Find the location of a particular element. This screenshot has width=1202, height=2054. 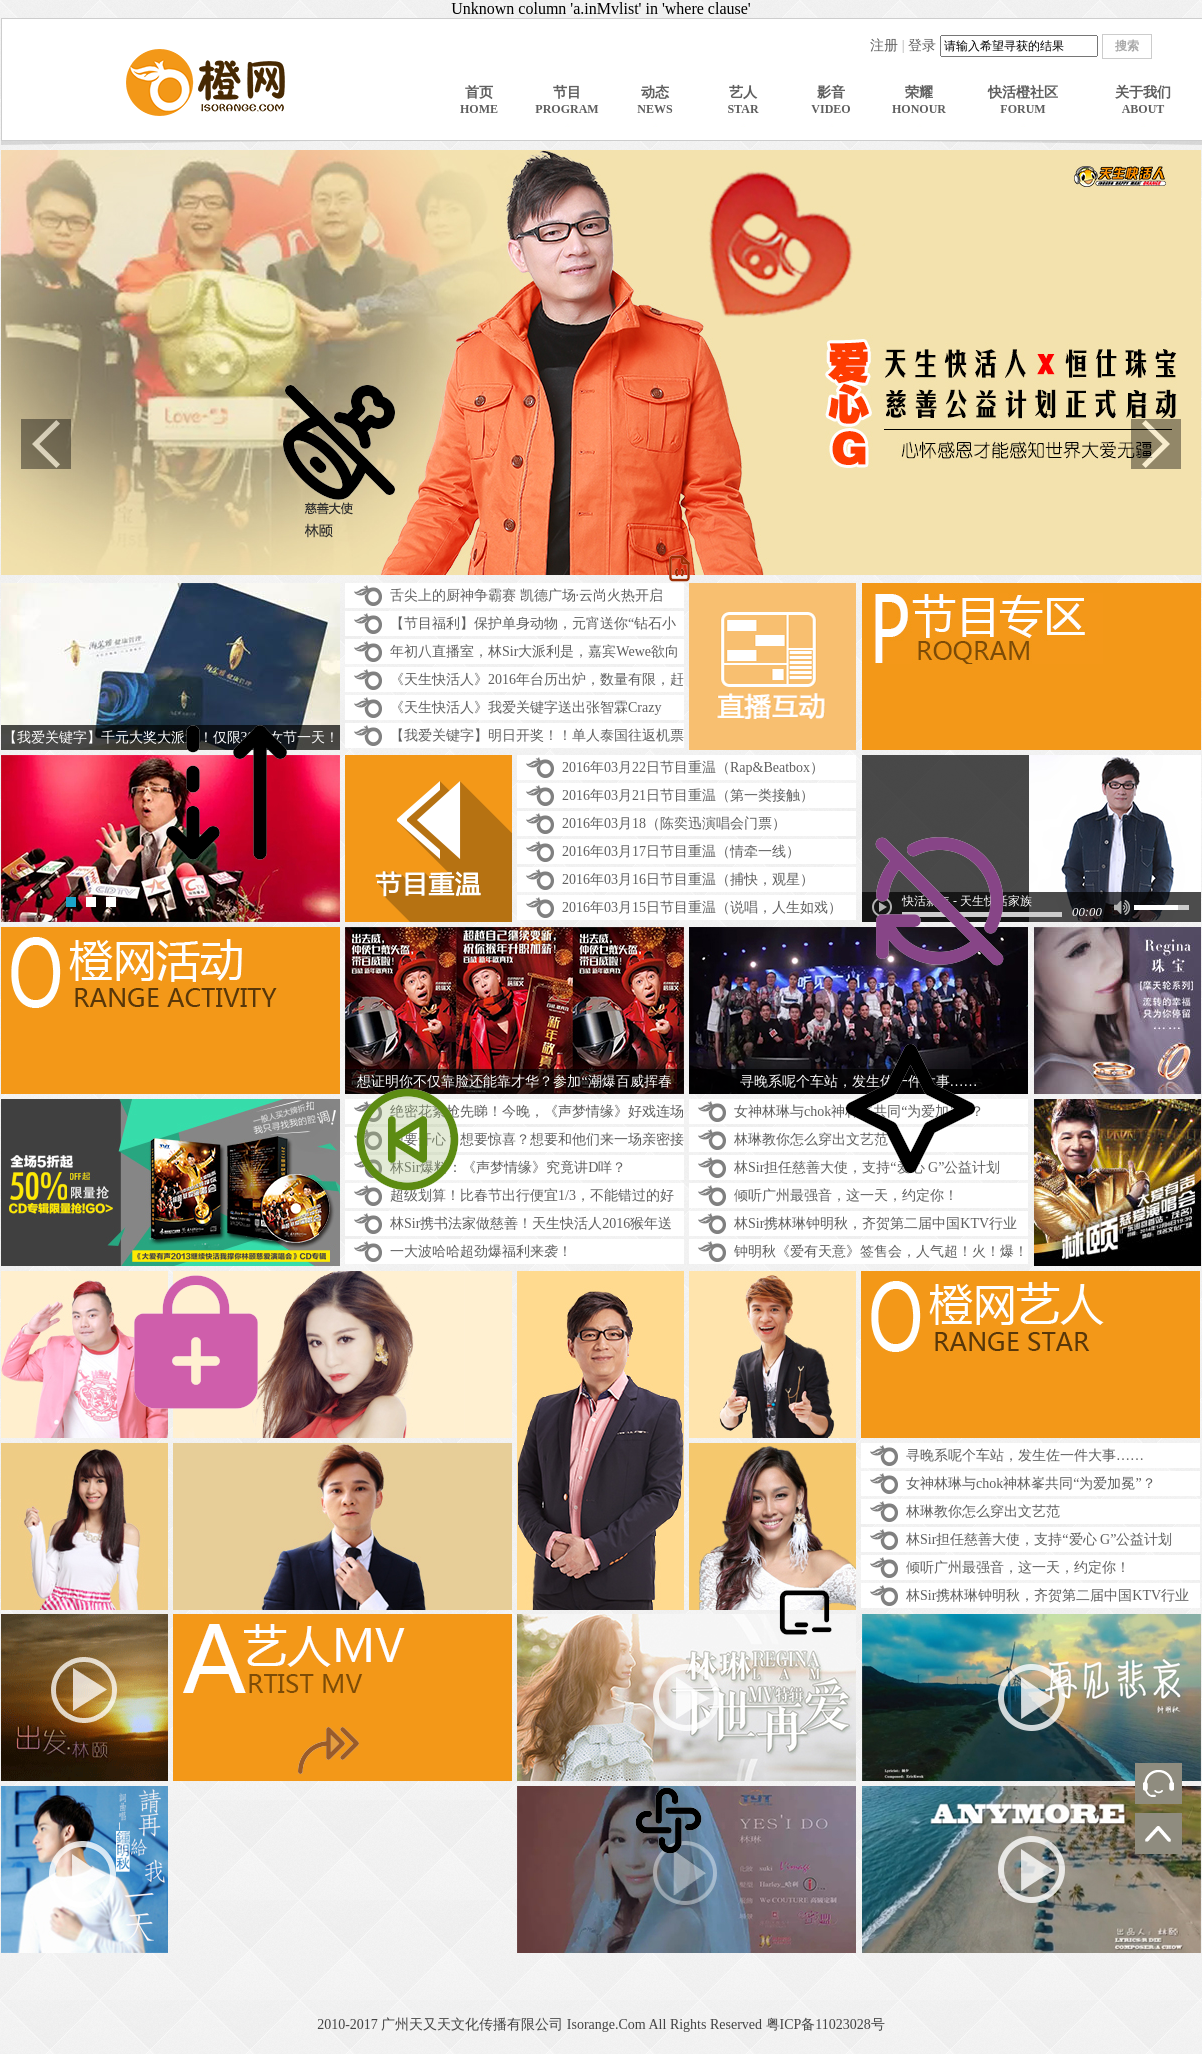

add a sparkle or highlight effect is located at coordinates (910, 1108).